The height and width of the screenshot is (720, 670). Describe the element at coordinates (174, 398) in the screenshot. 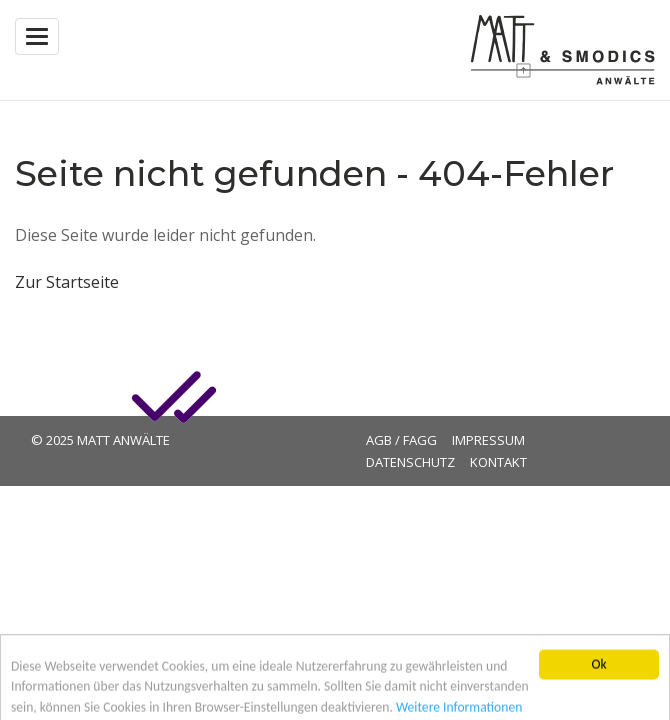

I see `message has been read or seen` at that location.